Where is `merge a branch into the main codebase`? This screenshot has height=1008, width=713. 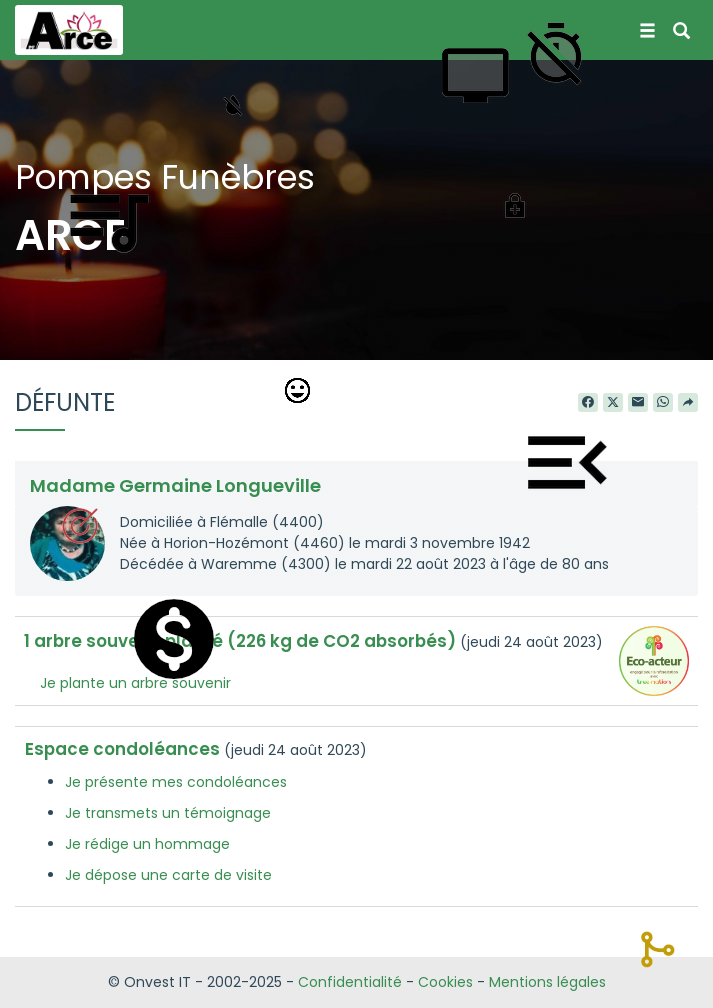
merge a branch into the main codebase is located at coordinates (656, 949).